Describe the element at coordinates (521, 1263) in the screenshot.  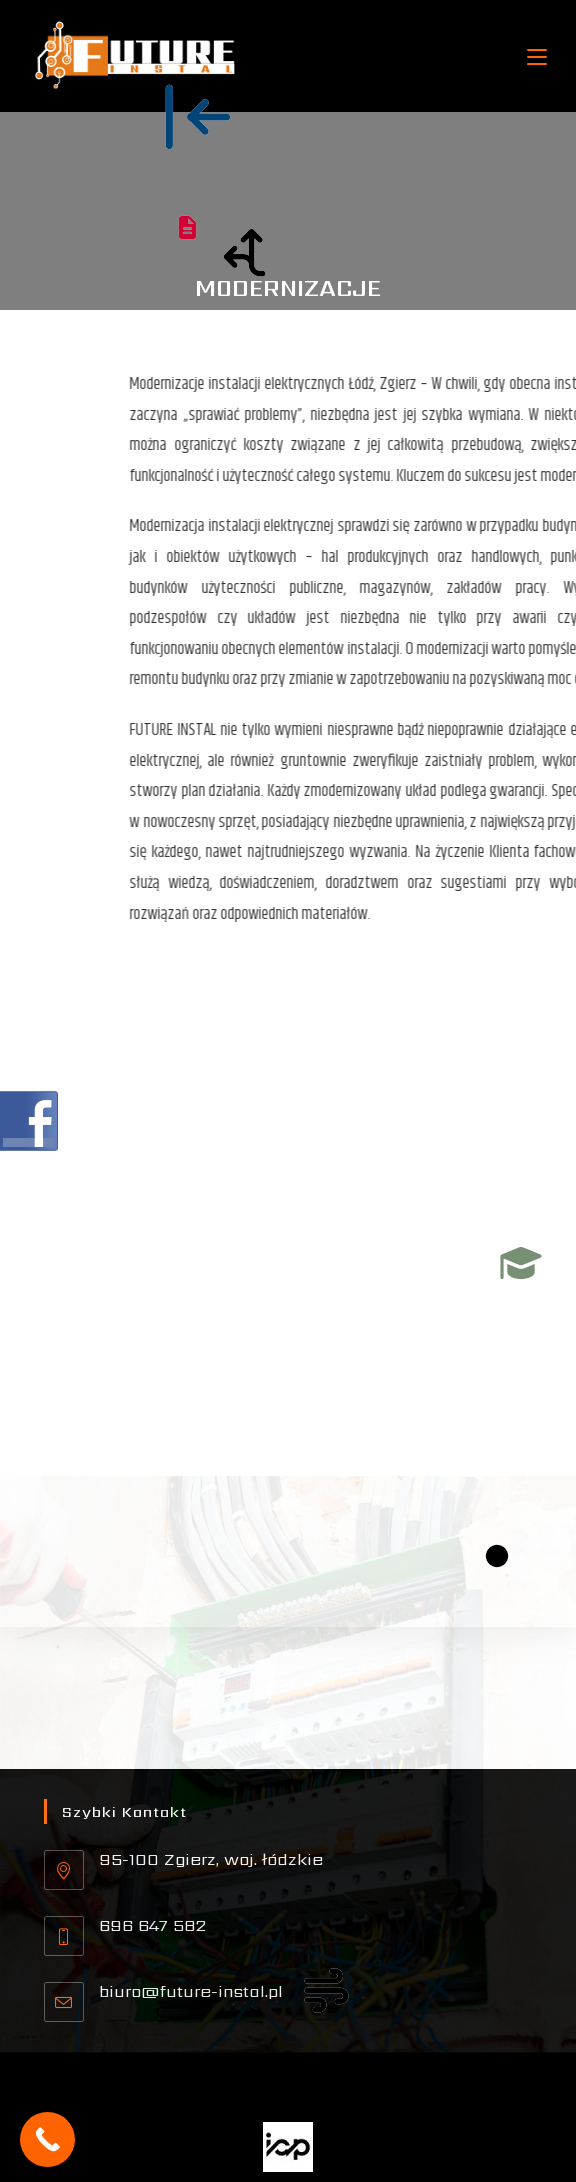
I see `access education or learning resources` at that location.